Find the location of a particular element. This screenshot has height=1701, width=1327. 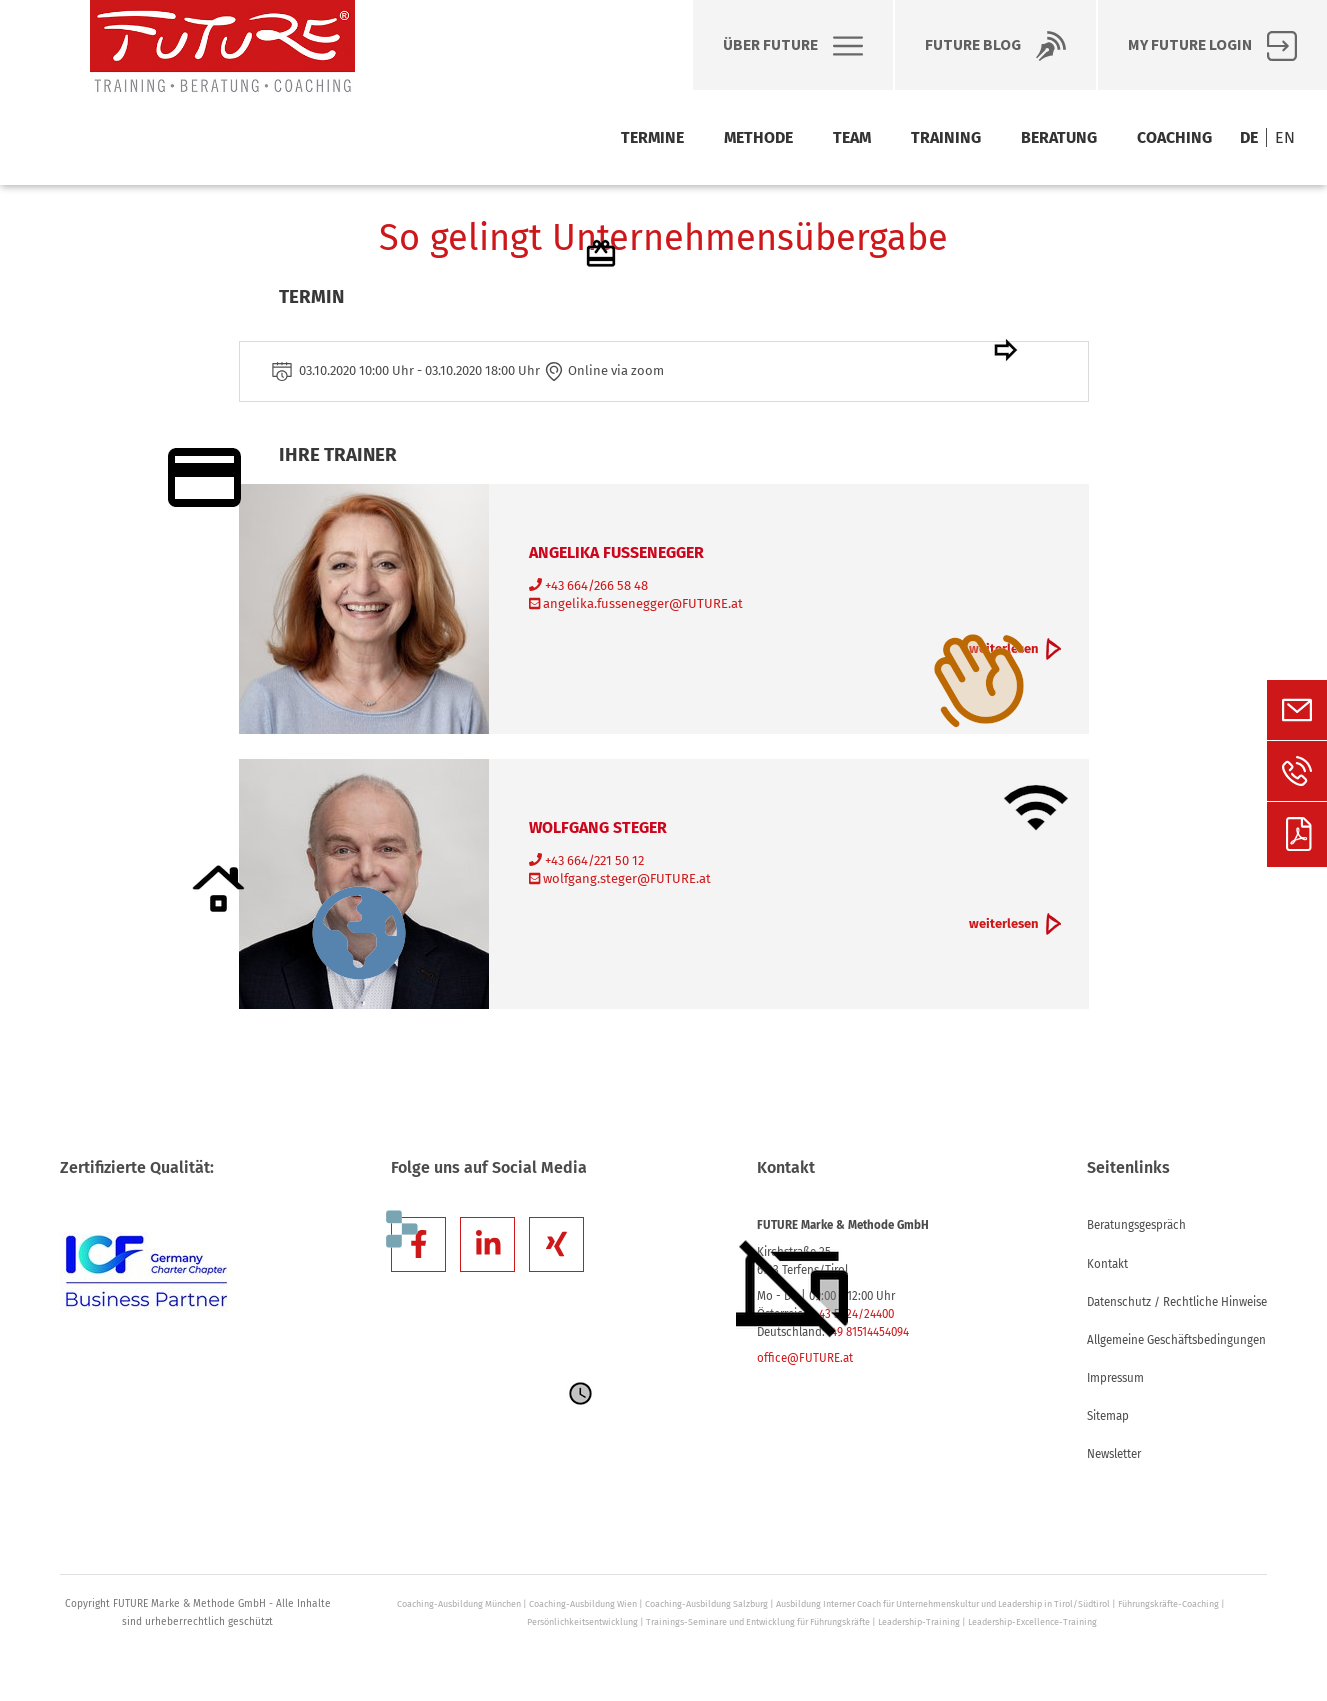

open replit coding environment is located at coordinates (399, 1229).